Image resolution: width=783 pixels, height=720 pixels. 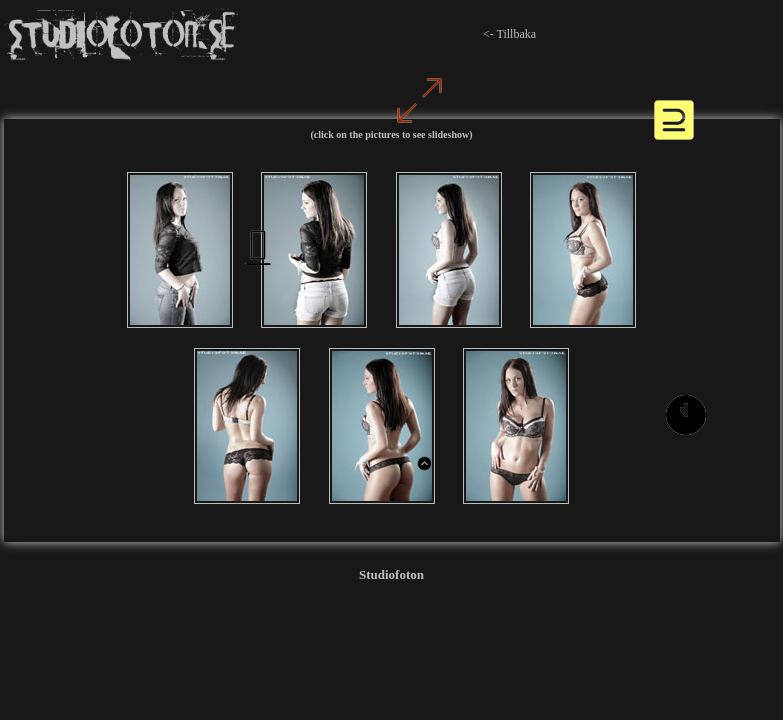 I want to click on indicates time at 11 o'clock, so click(x=686, y=415).